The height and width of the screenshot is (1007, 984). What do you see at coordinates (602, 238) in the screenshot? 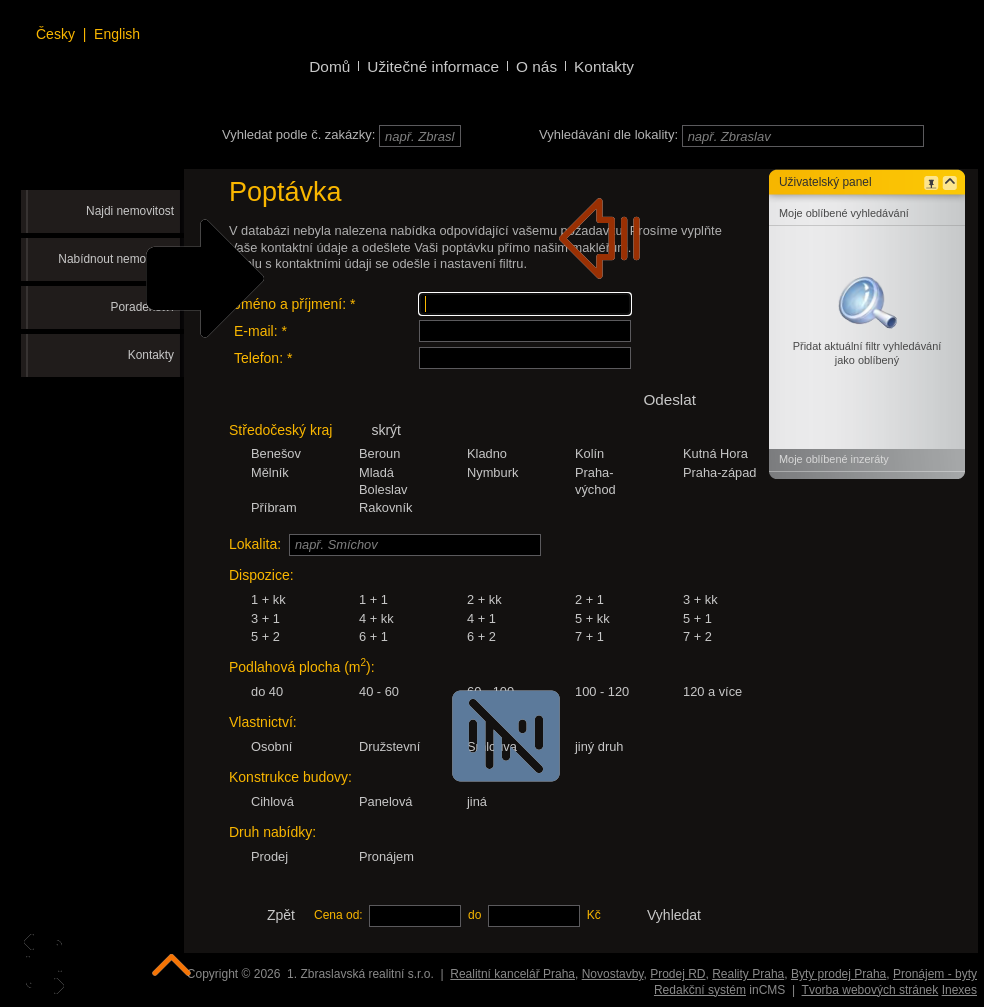
I see `go back to the beginning` at bounding box center [602, 238].